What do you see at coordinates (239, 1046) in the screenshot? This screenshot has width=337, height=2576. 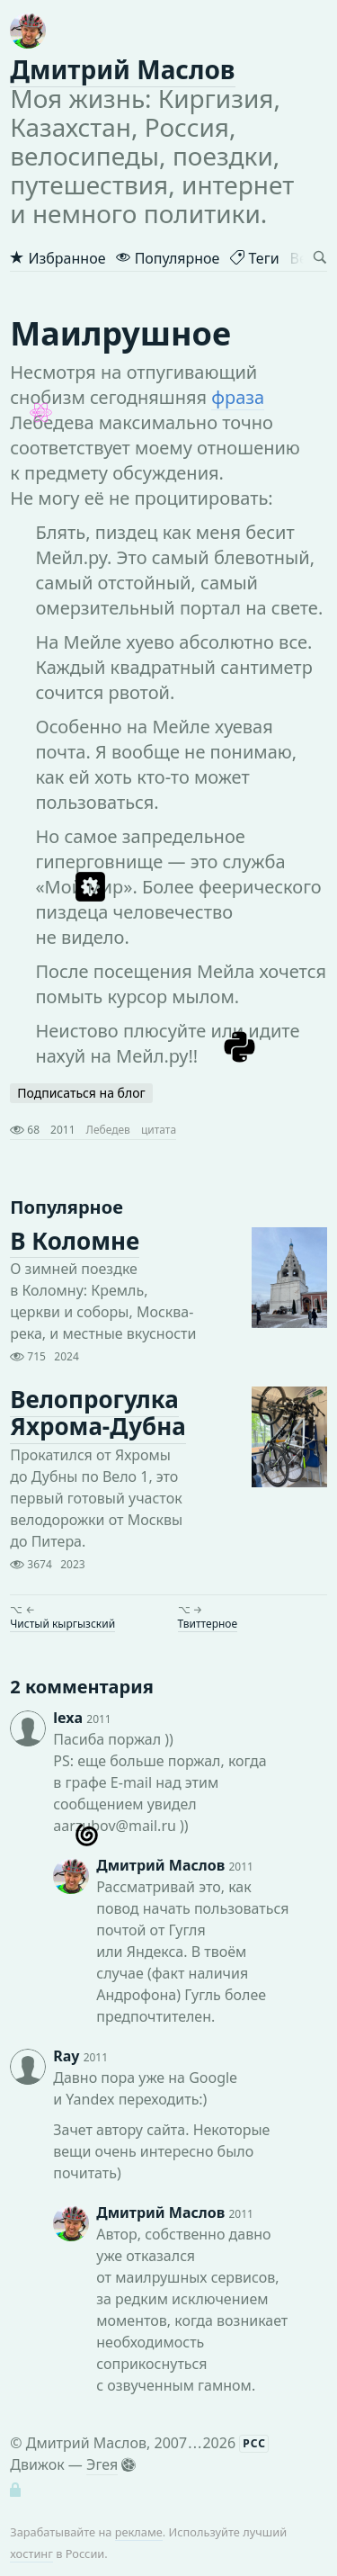 I see `python programming language logo` at bounding box center [239, 1046].